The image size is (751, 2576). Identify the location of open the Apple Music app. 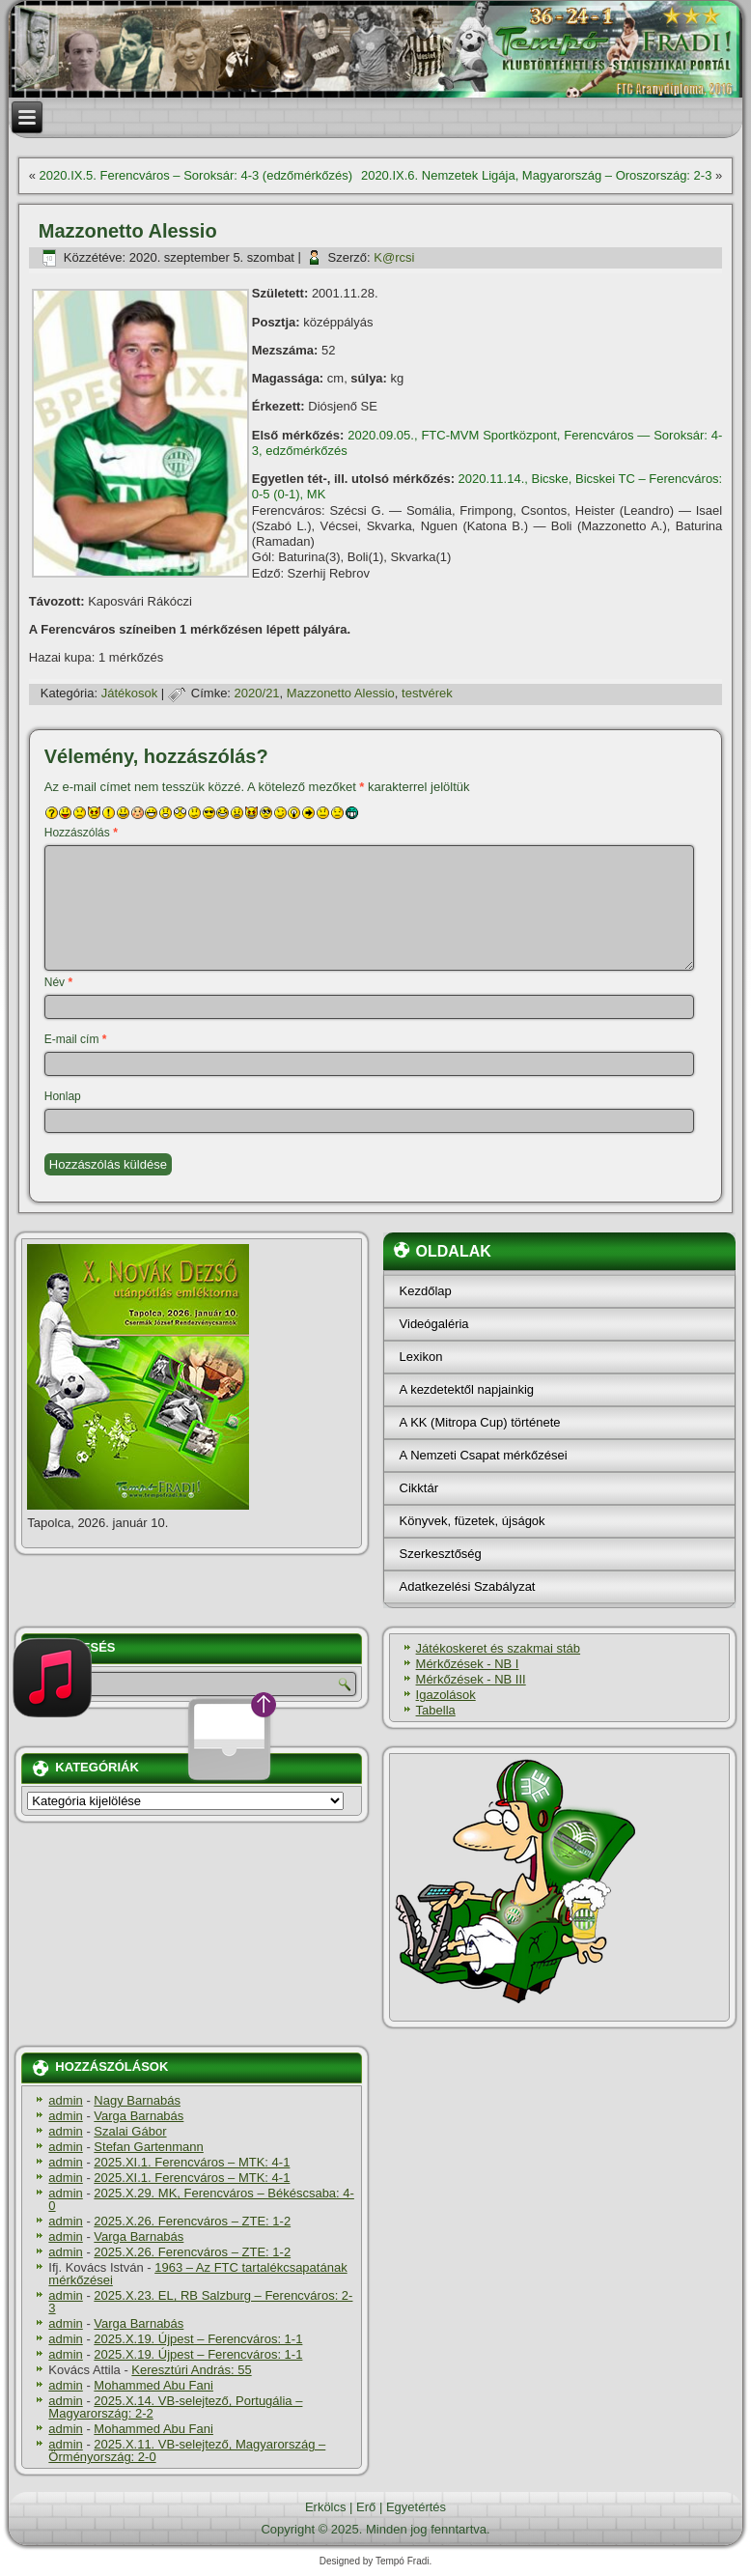
(52, 1678).